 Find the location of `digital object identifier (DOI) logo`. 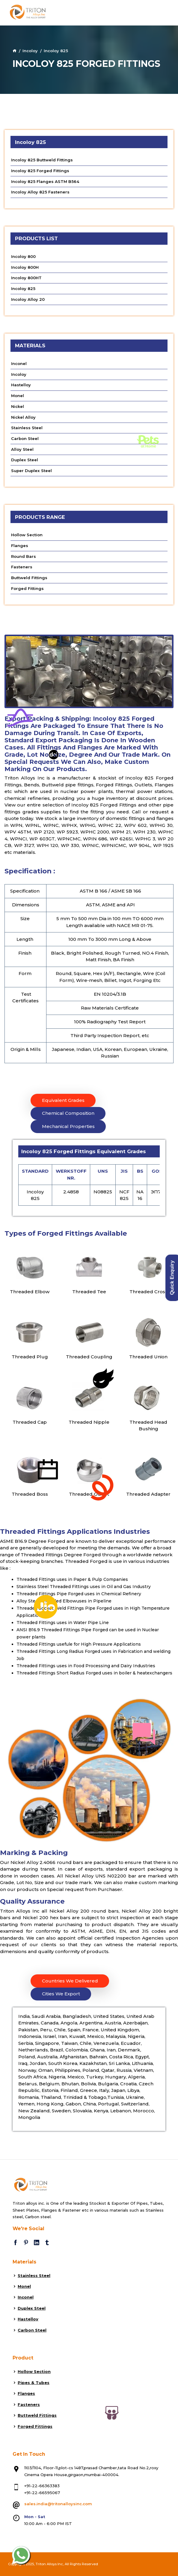

digital object identifier (DOI) logo is located at coordinates (54, 755).